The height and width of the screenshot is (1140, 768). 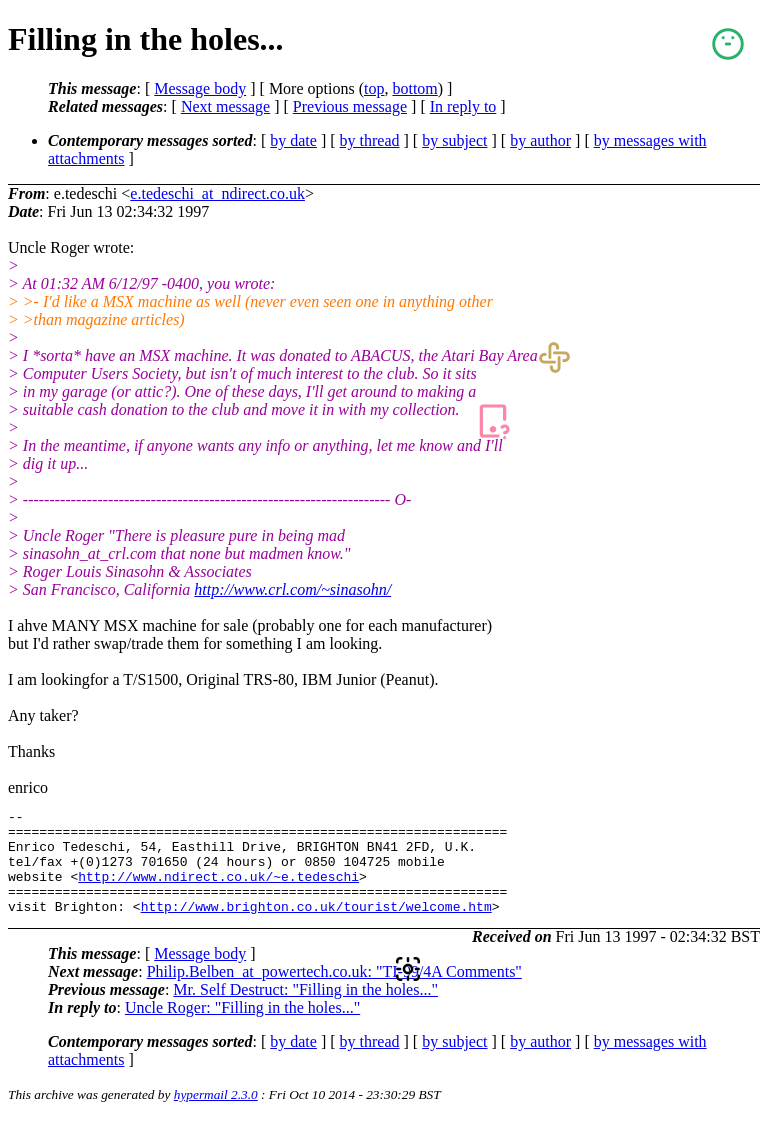 What do you see at coordinates (554, 357) in the screenshot?
I see `access API application settings` at bounding box center [554, 357].